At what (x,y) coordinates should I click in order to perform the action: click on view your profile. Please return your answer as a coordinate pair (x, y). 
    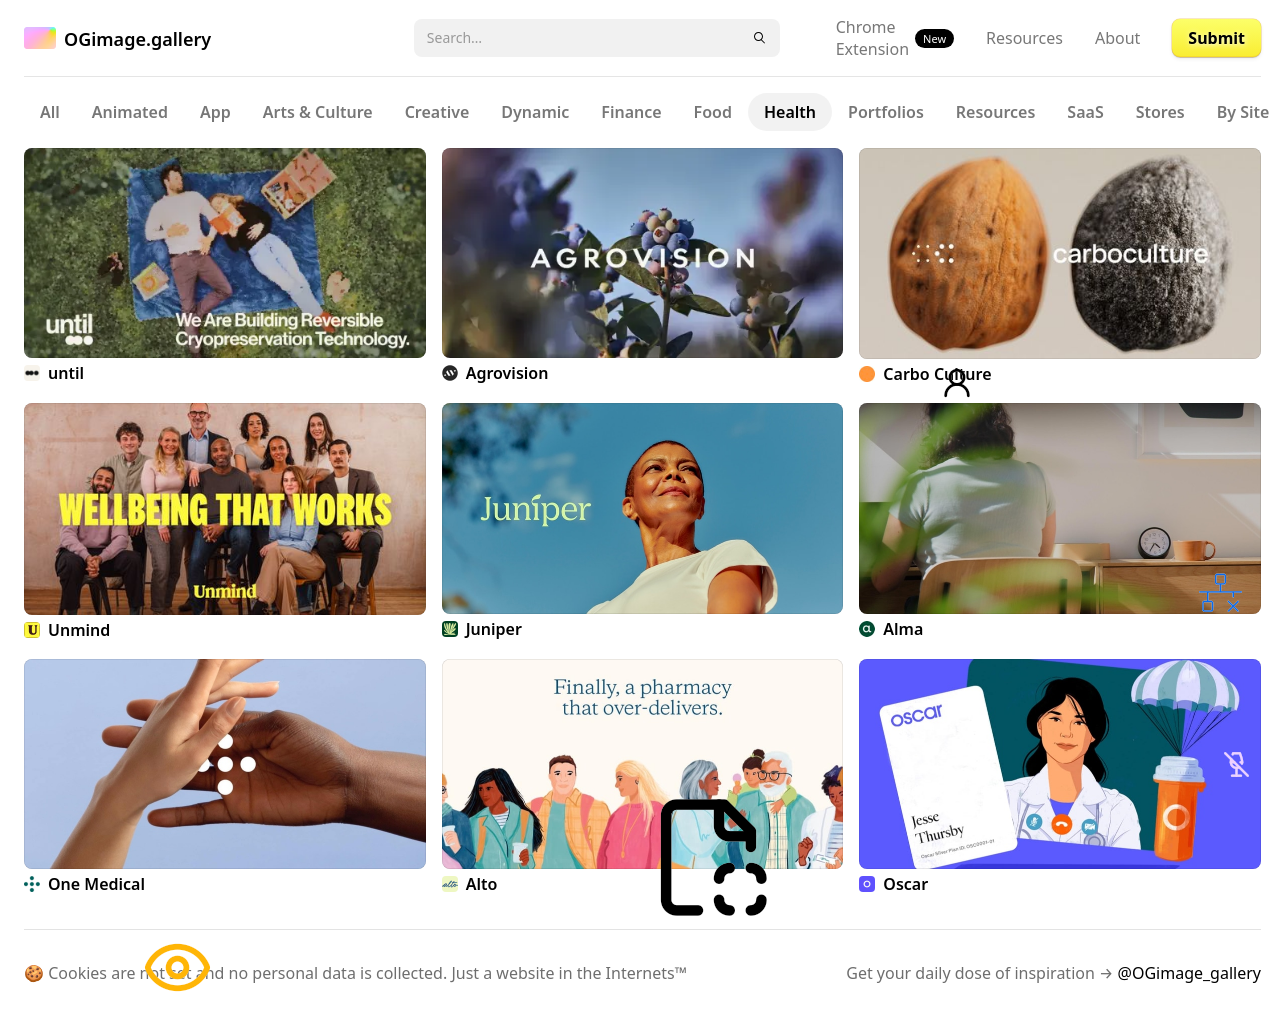
    Looking at the image, I should click on (957, 383).